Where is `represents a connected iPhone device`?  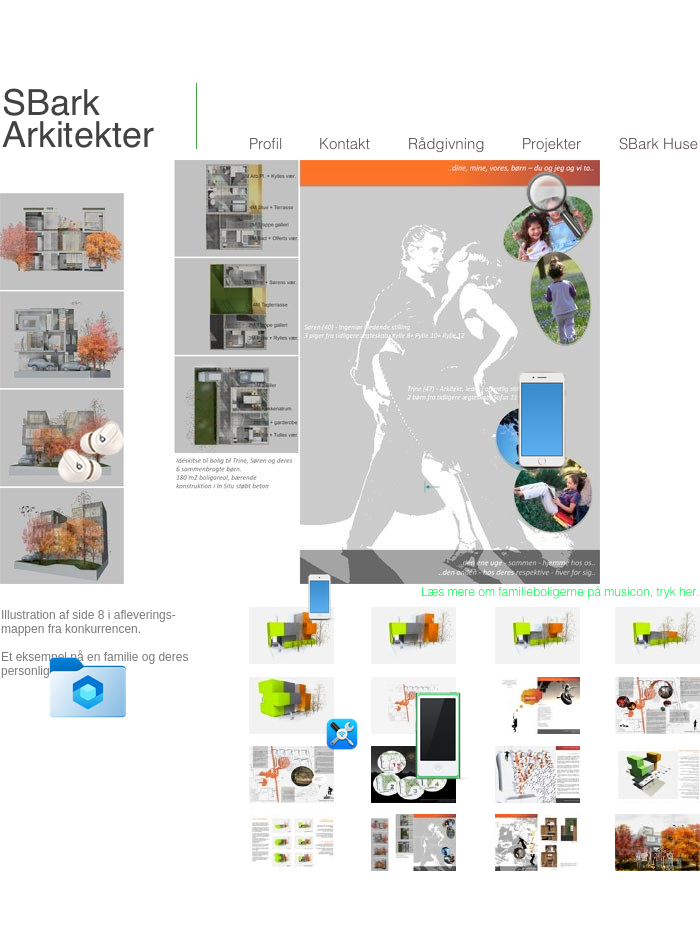 represents a connected iPhone device is located at coordinates (542, 421).